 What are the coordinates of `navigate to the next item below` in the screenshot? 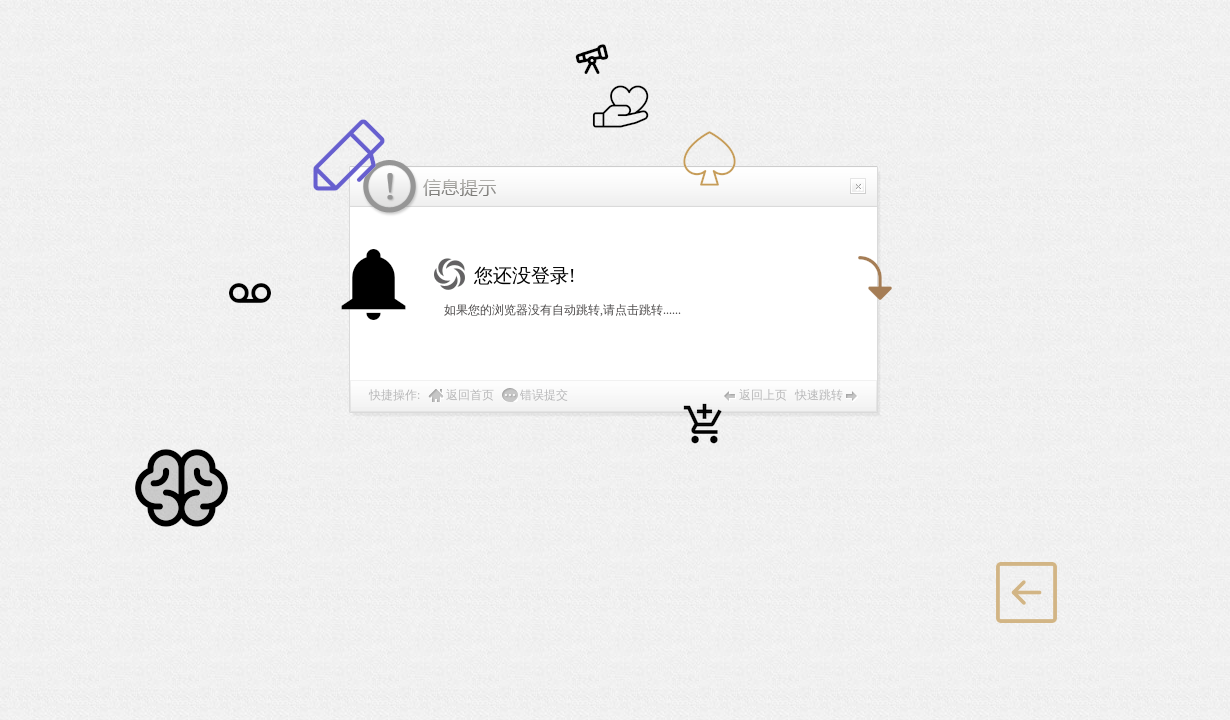 It's located at (875, 278).